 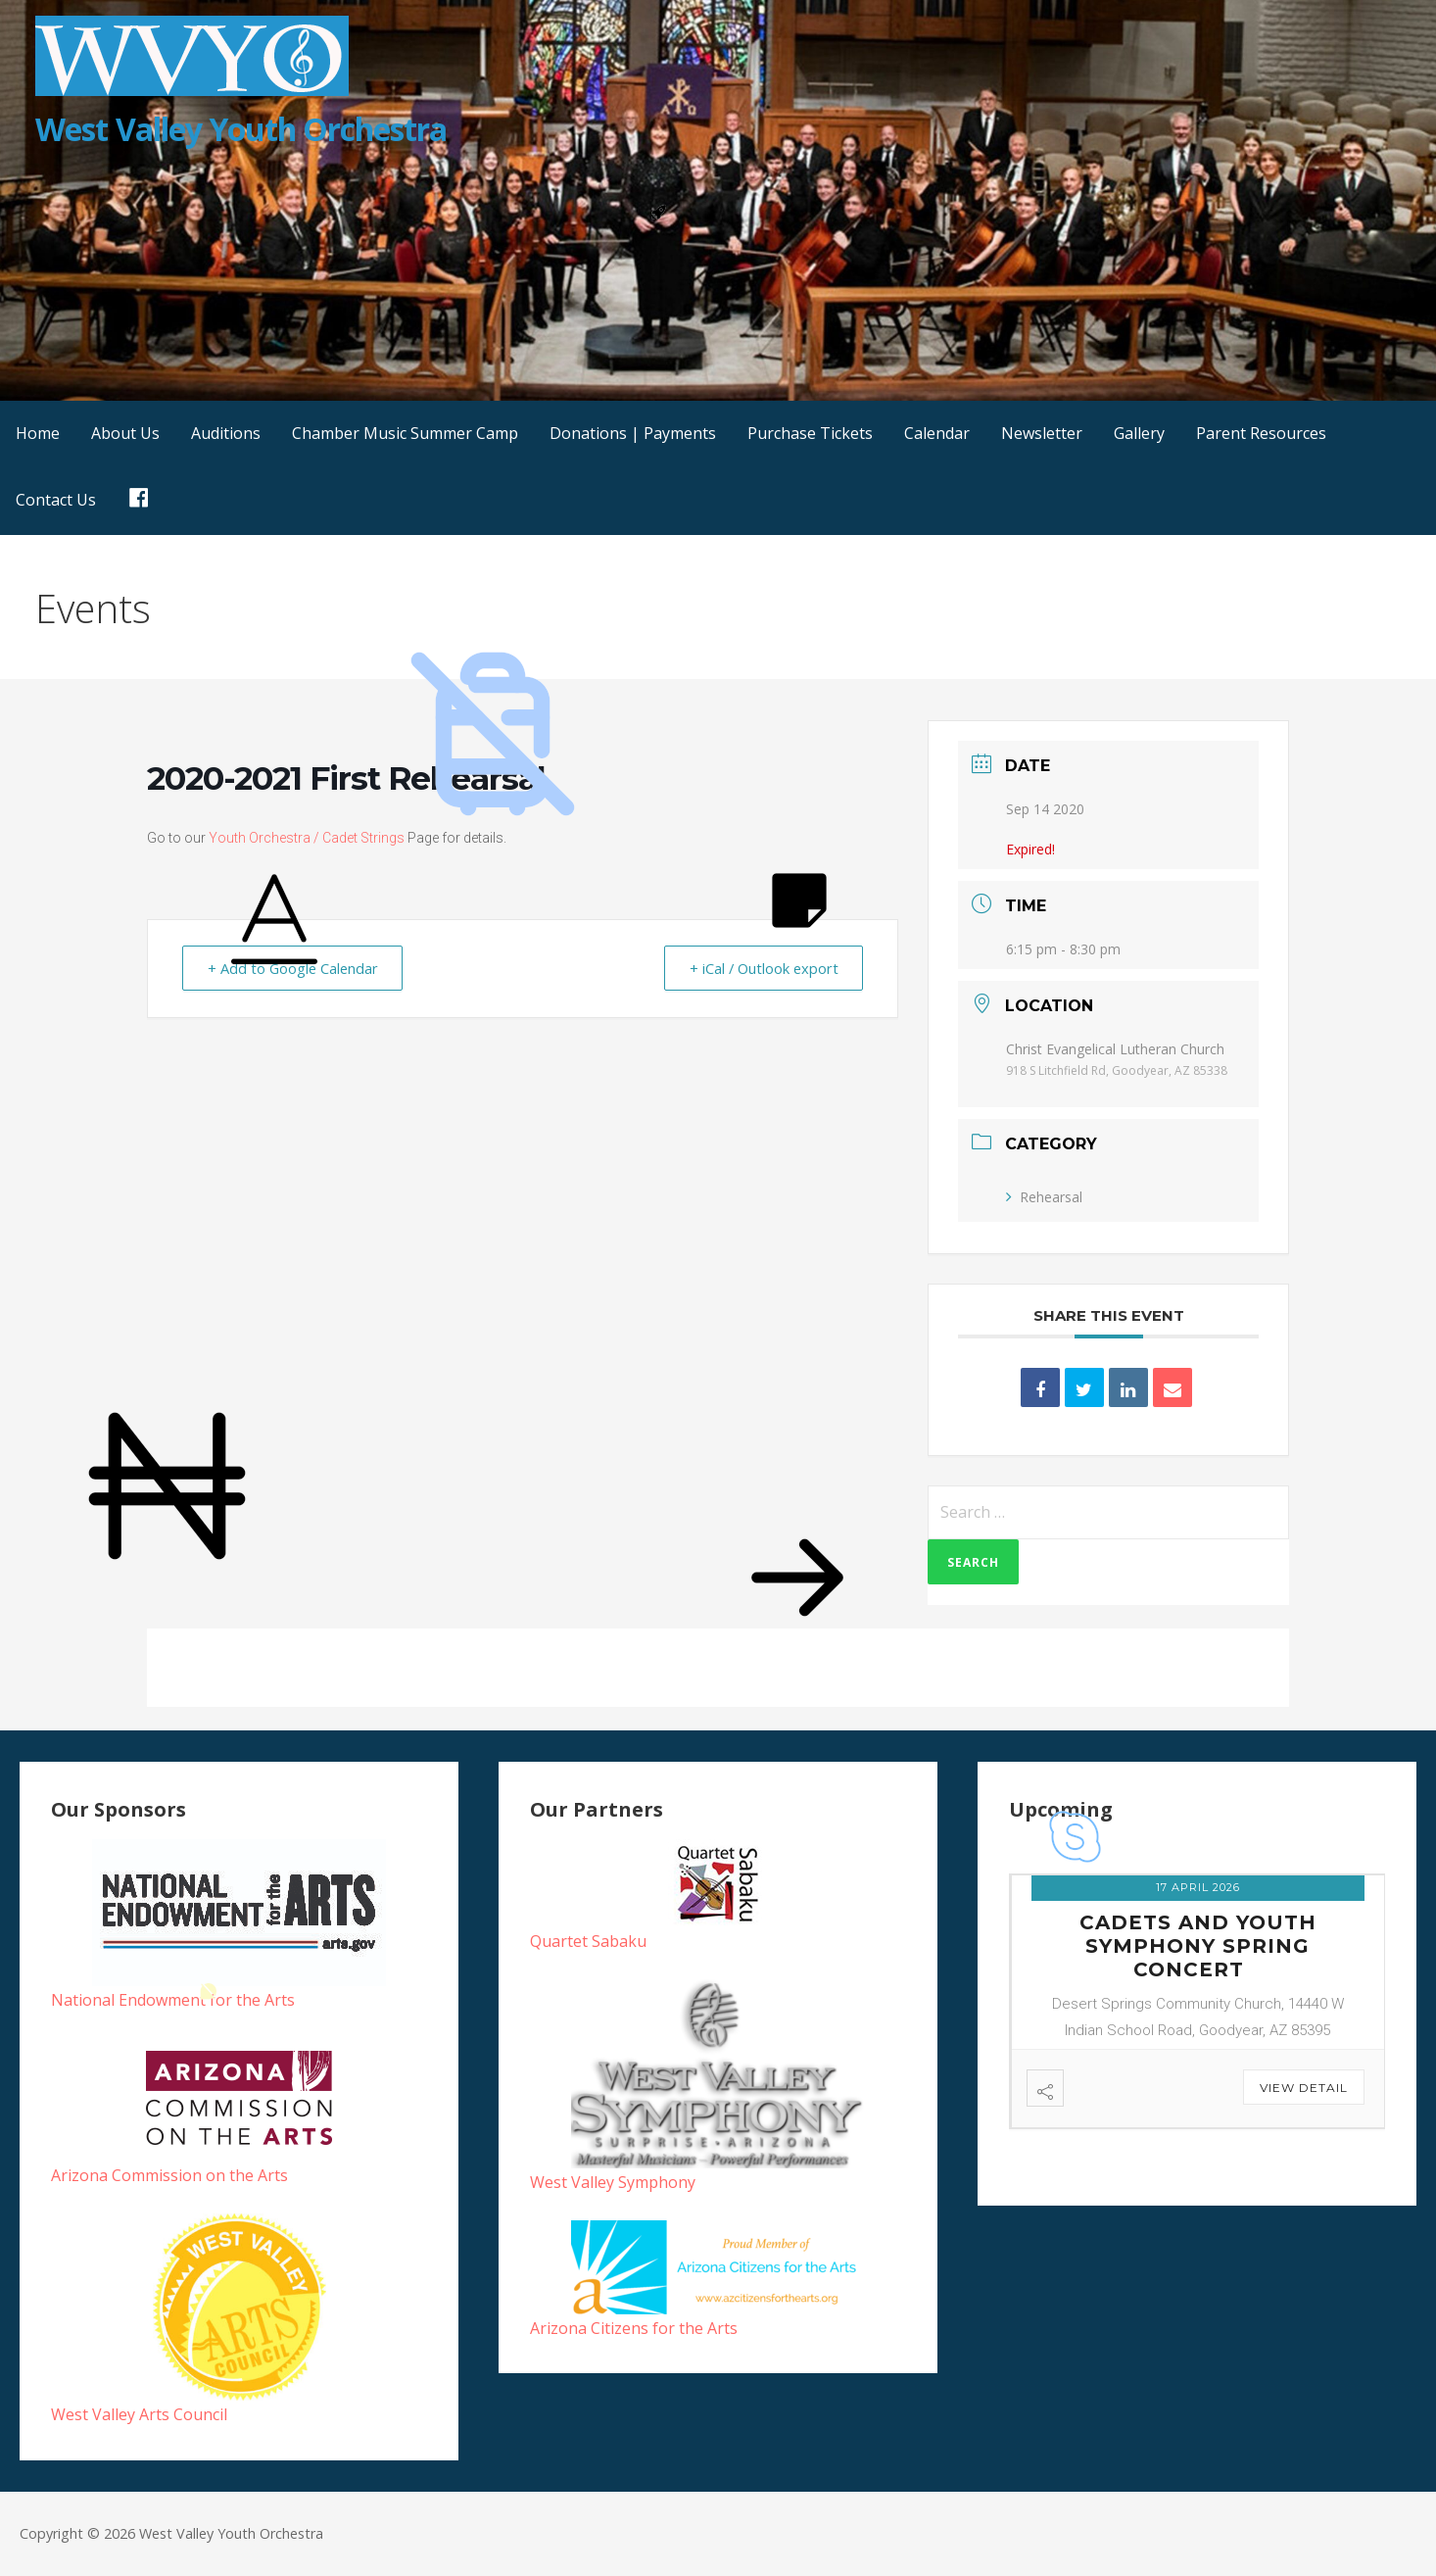 I want to click on proceed to the next step, so click(x=797, y=1578).